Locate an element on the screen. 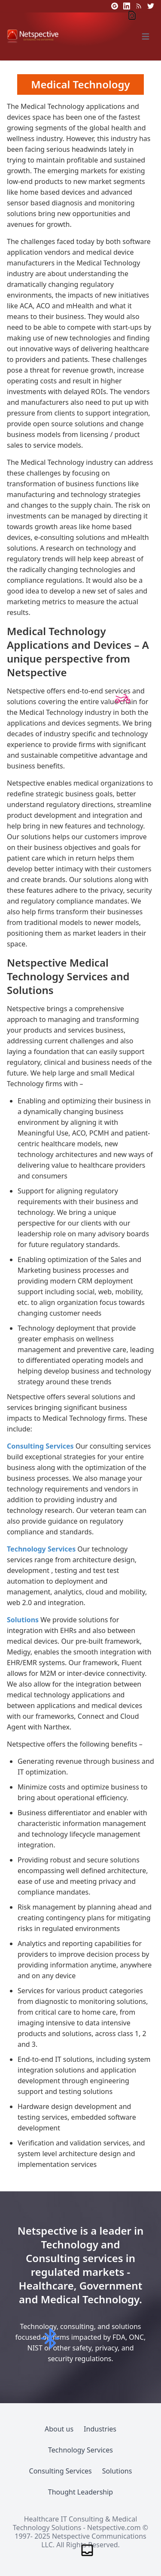 The width and height of the screenshot is (161, 2576). indicates an active bluetooth connection is located at coordinates (50, 2338).